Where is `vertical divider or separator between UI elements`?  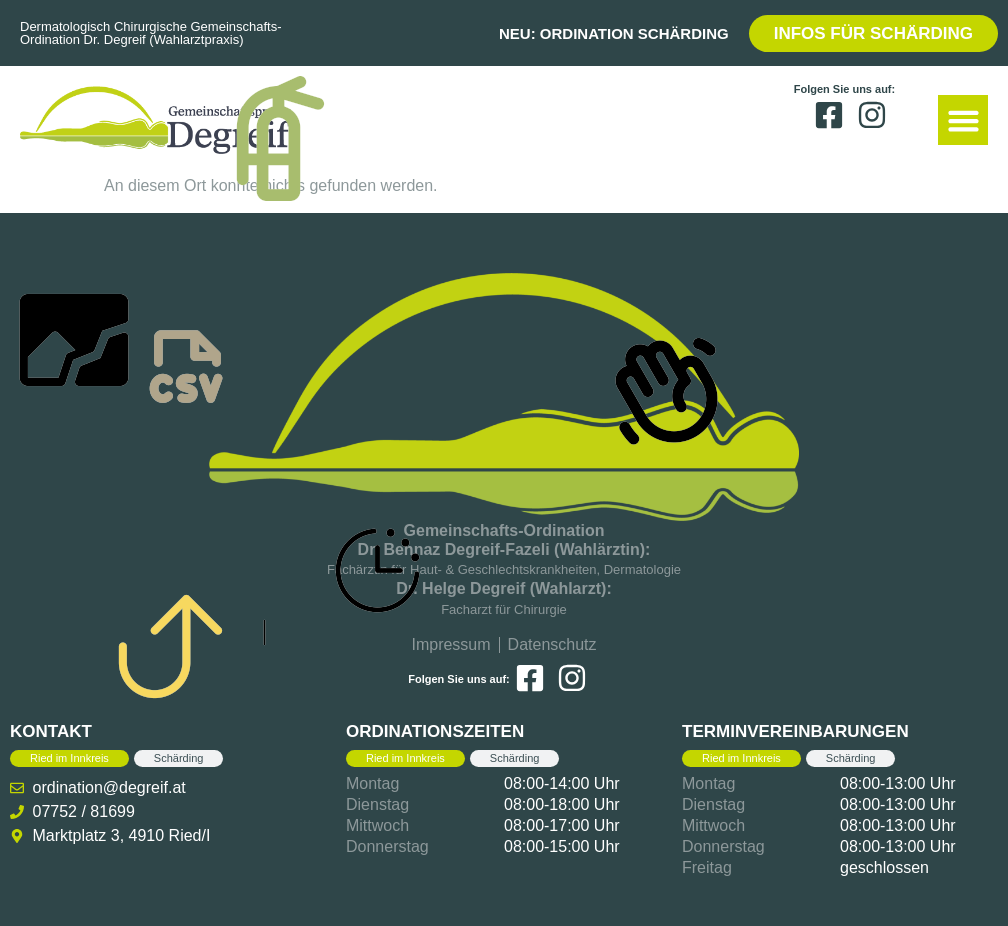 vertical divider or separator between UI elements is located at coordinates (264, 632).